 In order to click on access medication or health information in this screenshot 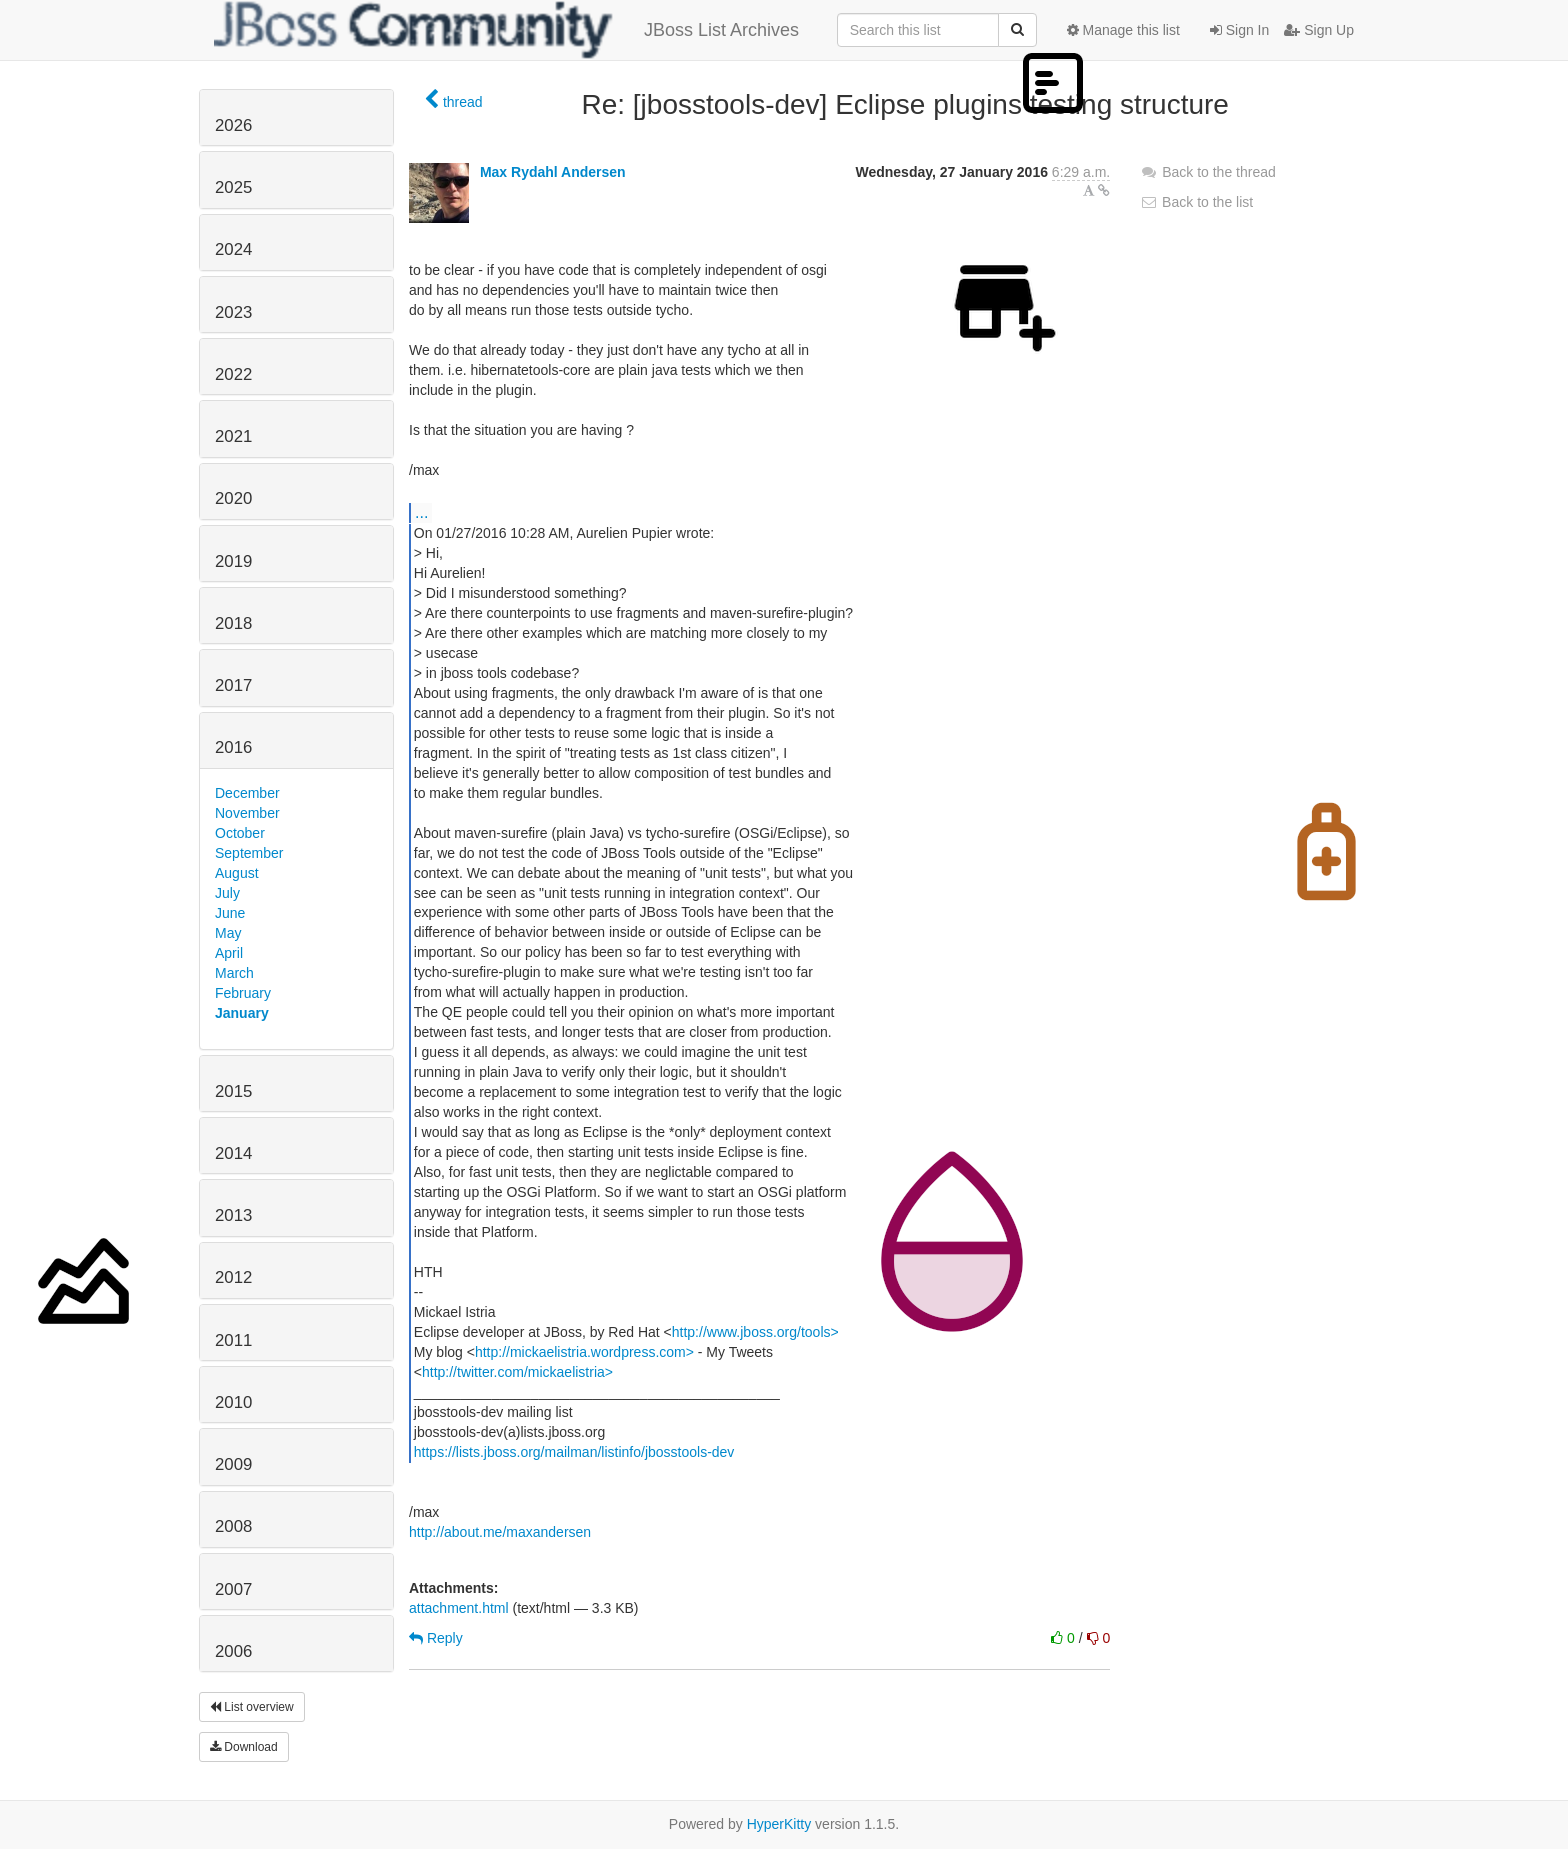, I will do `click(1326, 851)`.